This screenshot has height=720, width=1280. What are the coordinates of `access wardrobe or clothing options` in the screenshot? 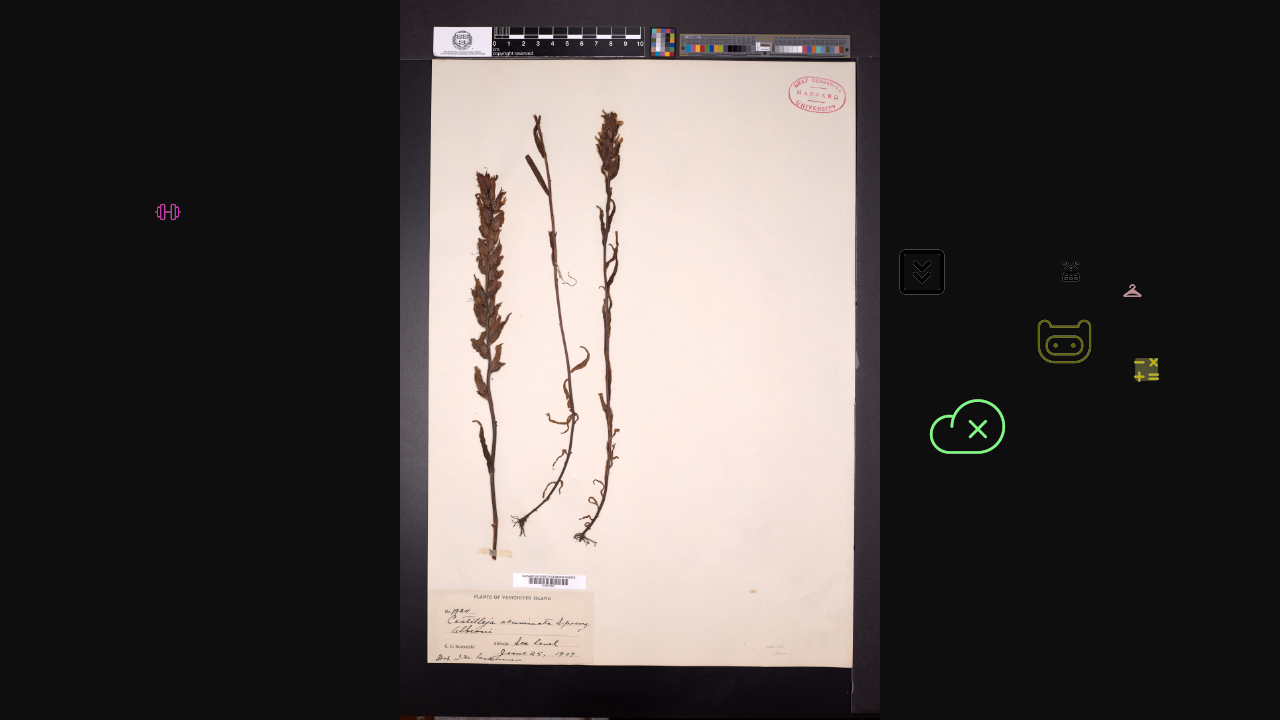 It's located at (1132, 291).